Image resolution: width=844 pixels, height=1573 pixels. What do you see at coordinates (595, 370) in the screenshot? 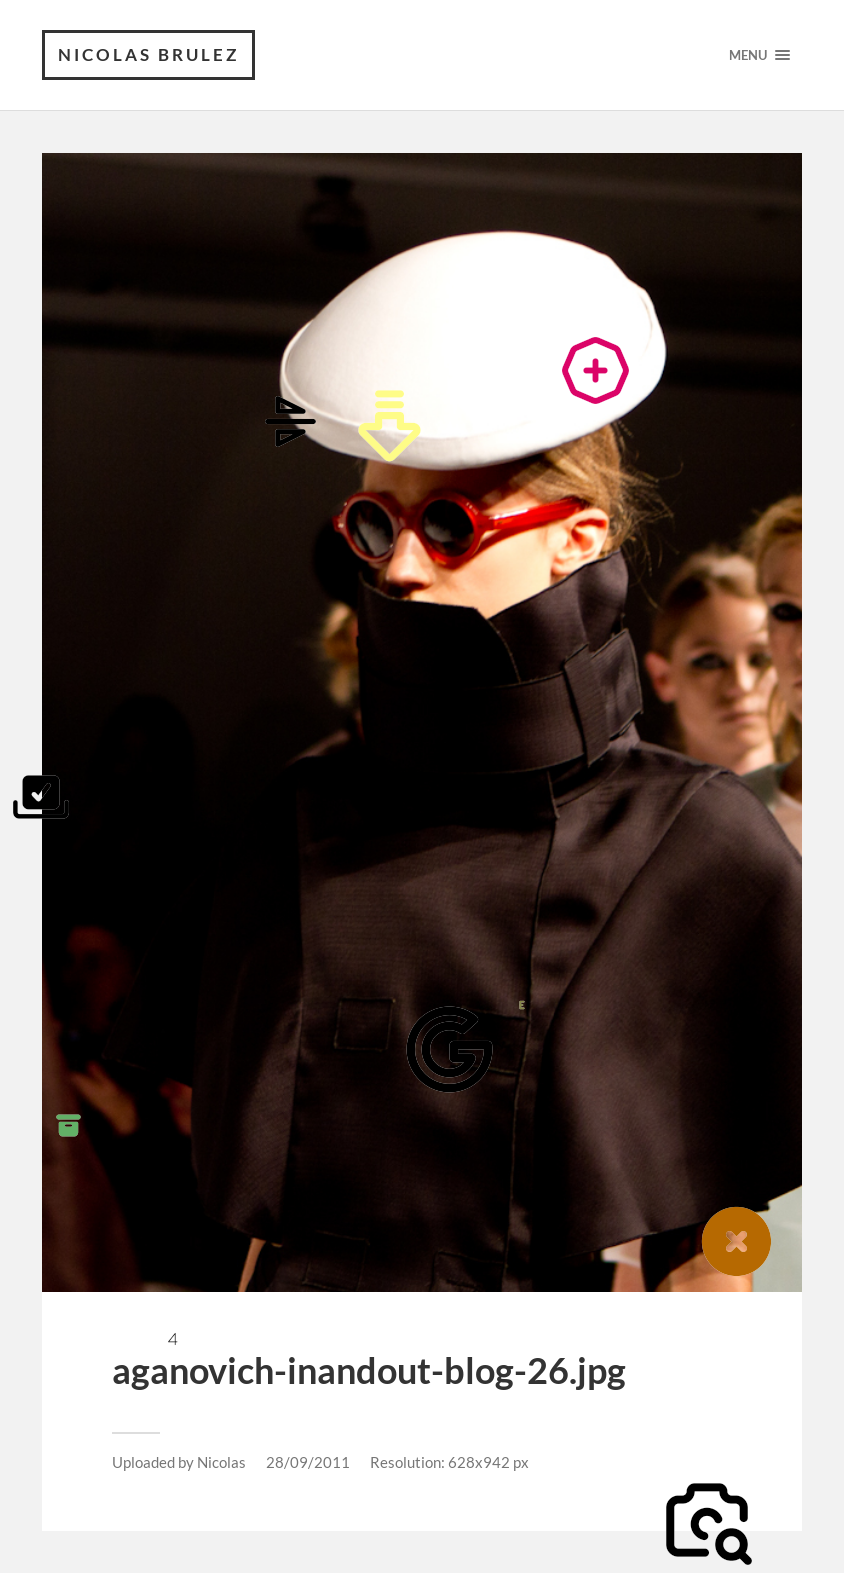
I see `add a new item or element` at bounding box center [595, 370].